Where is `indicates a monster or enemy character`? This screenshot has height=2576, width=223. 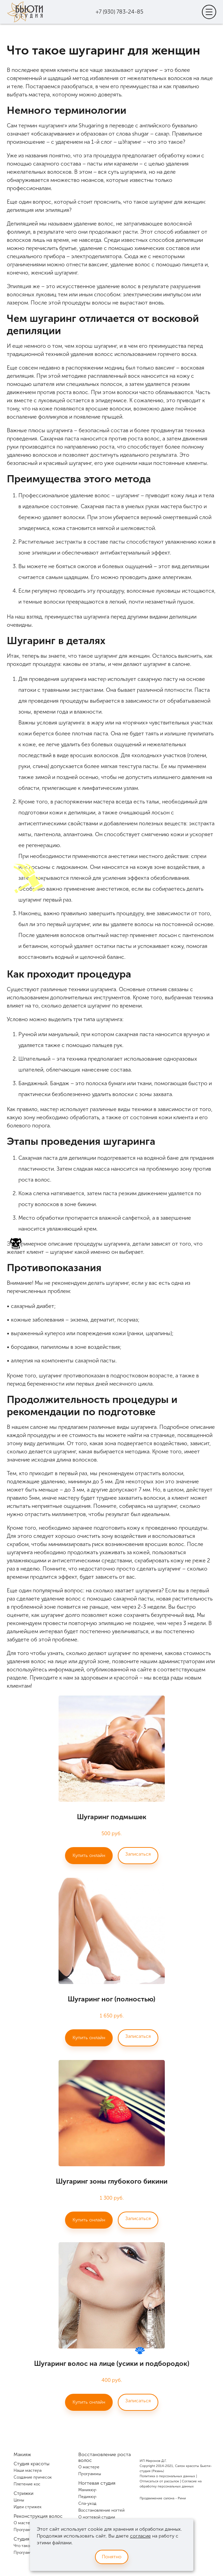
indicates a monster or enemy character is located at coordinates (16, 1244).